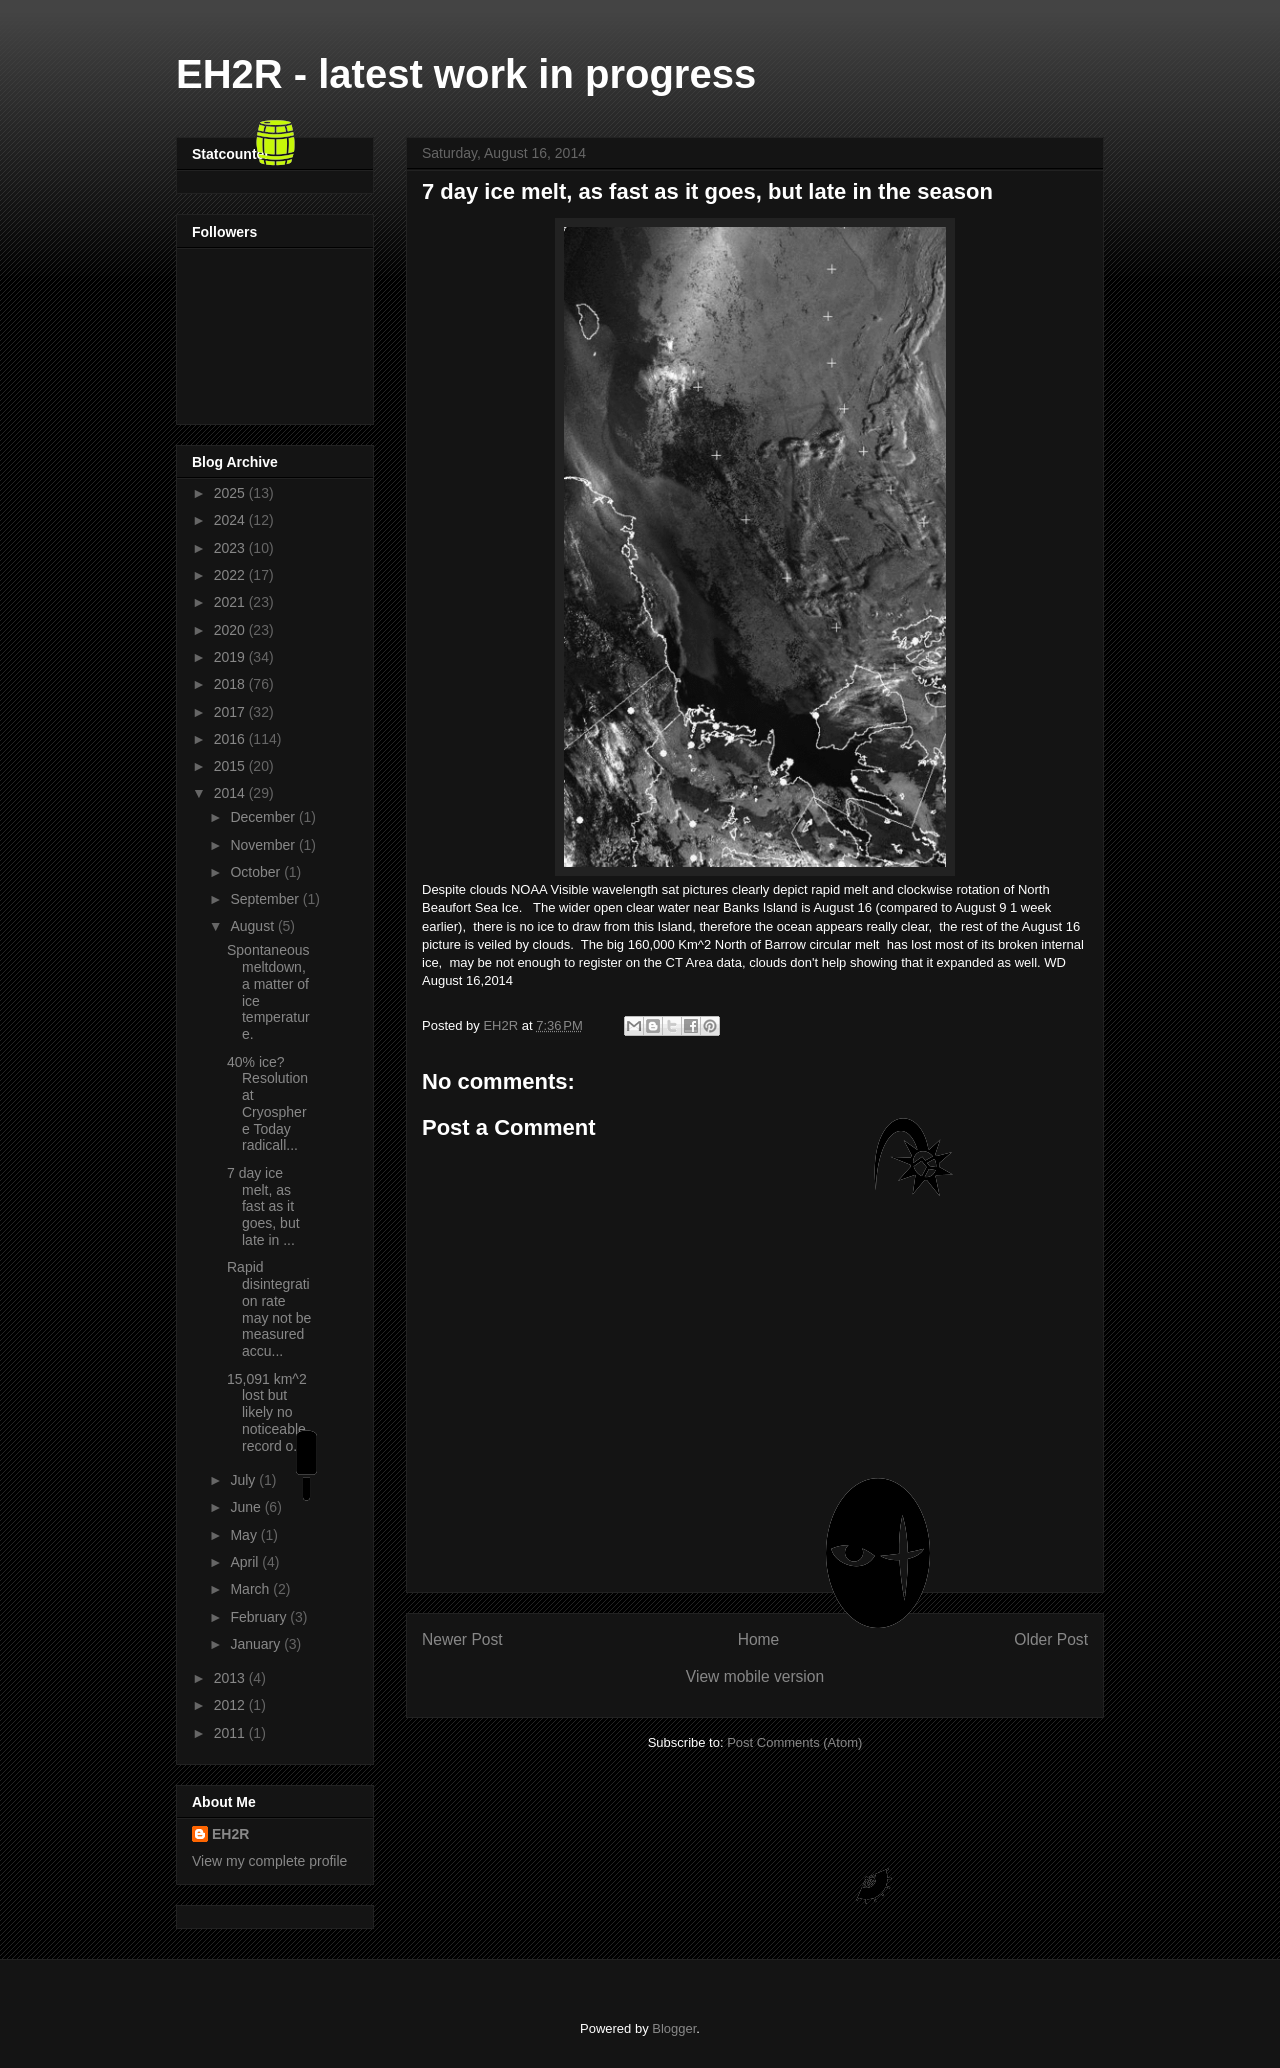 Image resolution: width=1280 pixels, height=2068 pixels. Describe the element at coordinates (878, 1552) in the screenshot. I see `select a cyclops or one-eyed character` at that location.